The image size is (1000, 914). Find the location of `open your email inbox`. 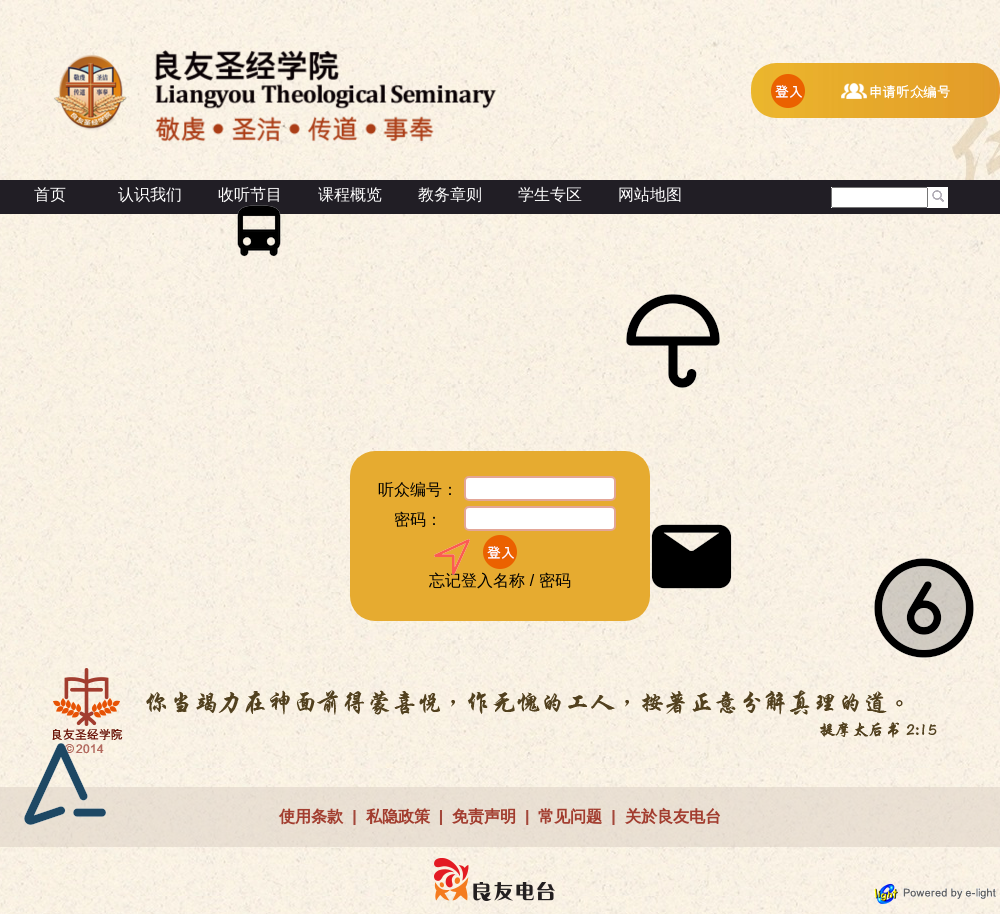

open your email inbox is located at coordinates (691, 556).